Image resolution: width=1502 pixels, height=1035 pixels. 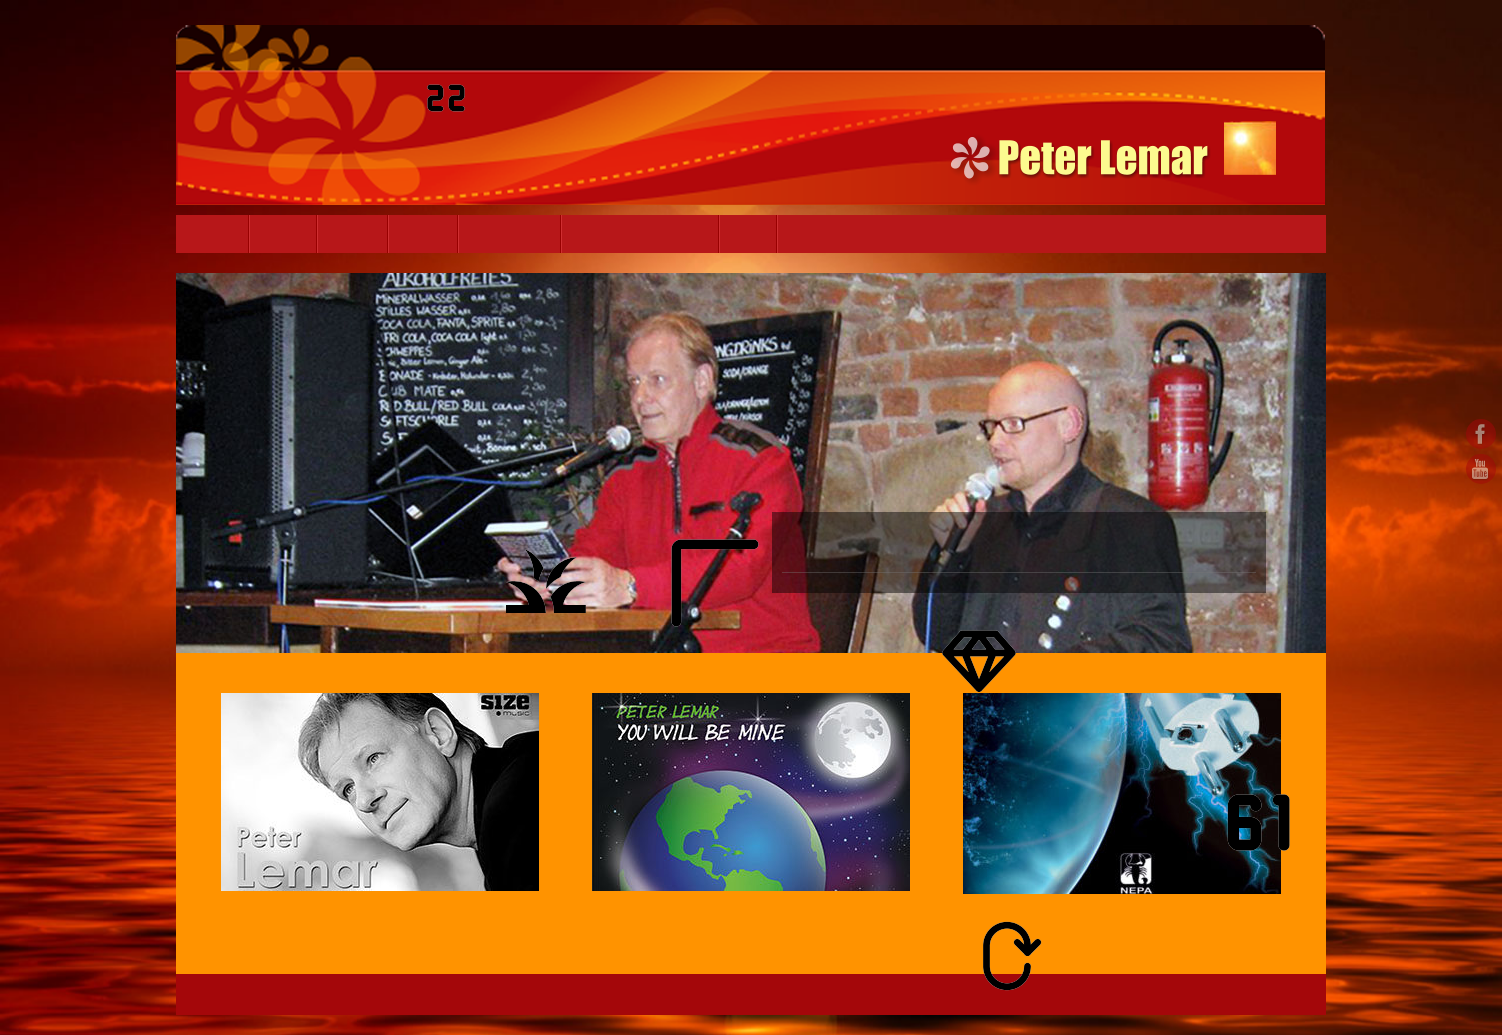 What do you see at coordinates (715, 583) in the screenshot?
I see `adjust corner radius of a shape` at bounding box center [715, 583].